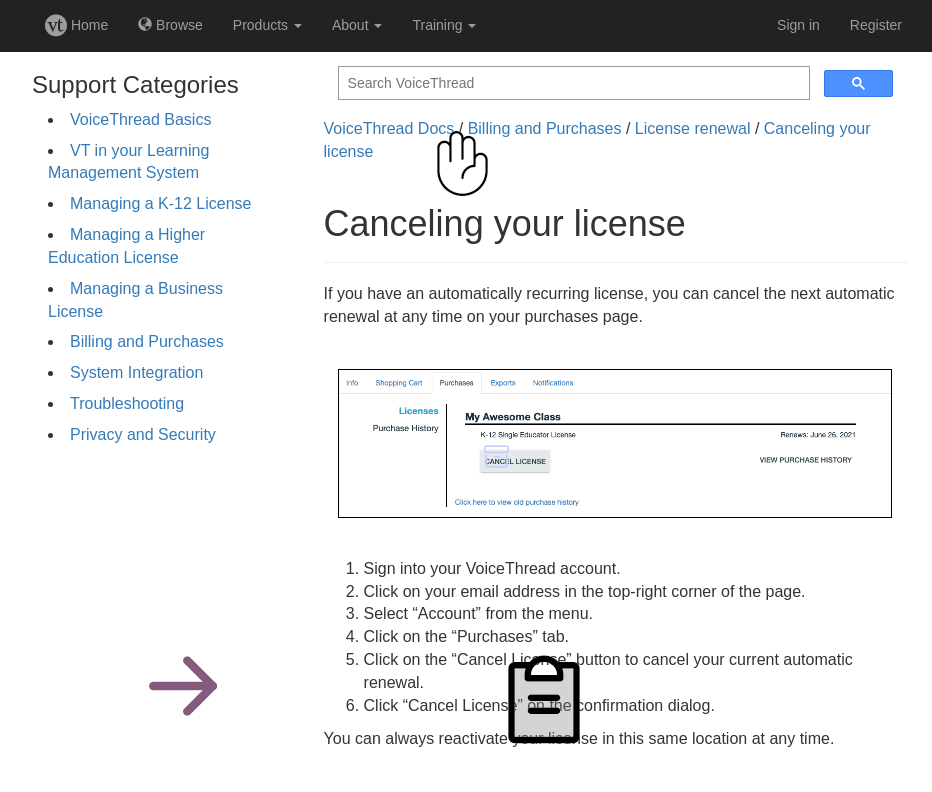 The height and width of the screenshot is (792, 932). Describe the element at coordinates (496, 456) in the screenshot. I see `archive this item` at that location.